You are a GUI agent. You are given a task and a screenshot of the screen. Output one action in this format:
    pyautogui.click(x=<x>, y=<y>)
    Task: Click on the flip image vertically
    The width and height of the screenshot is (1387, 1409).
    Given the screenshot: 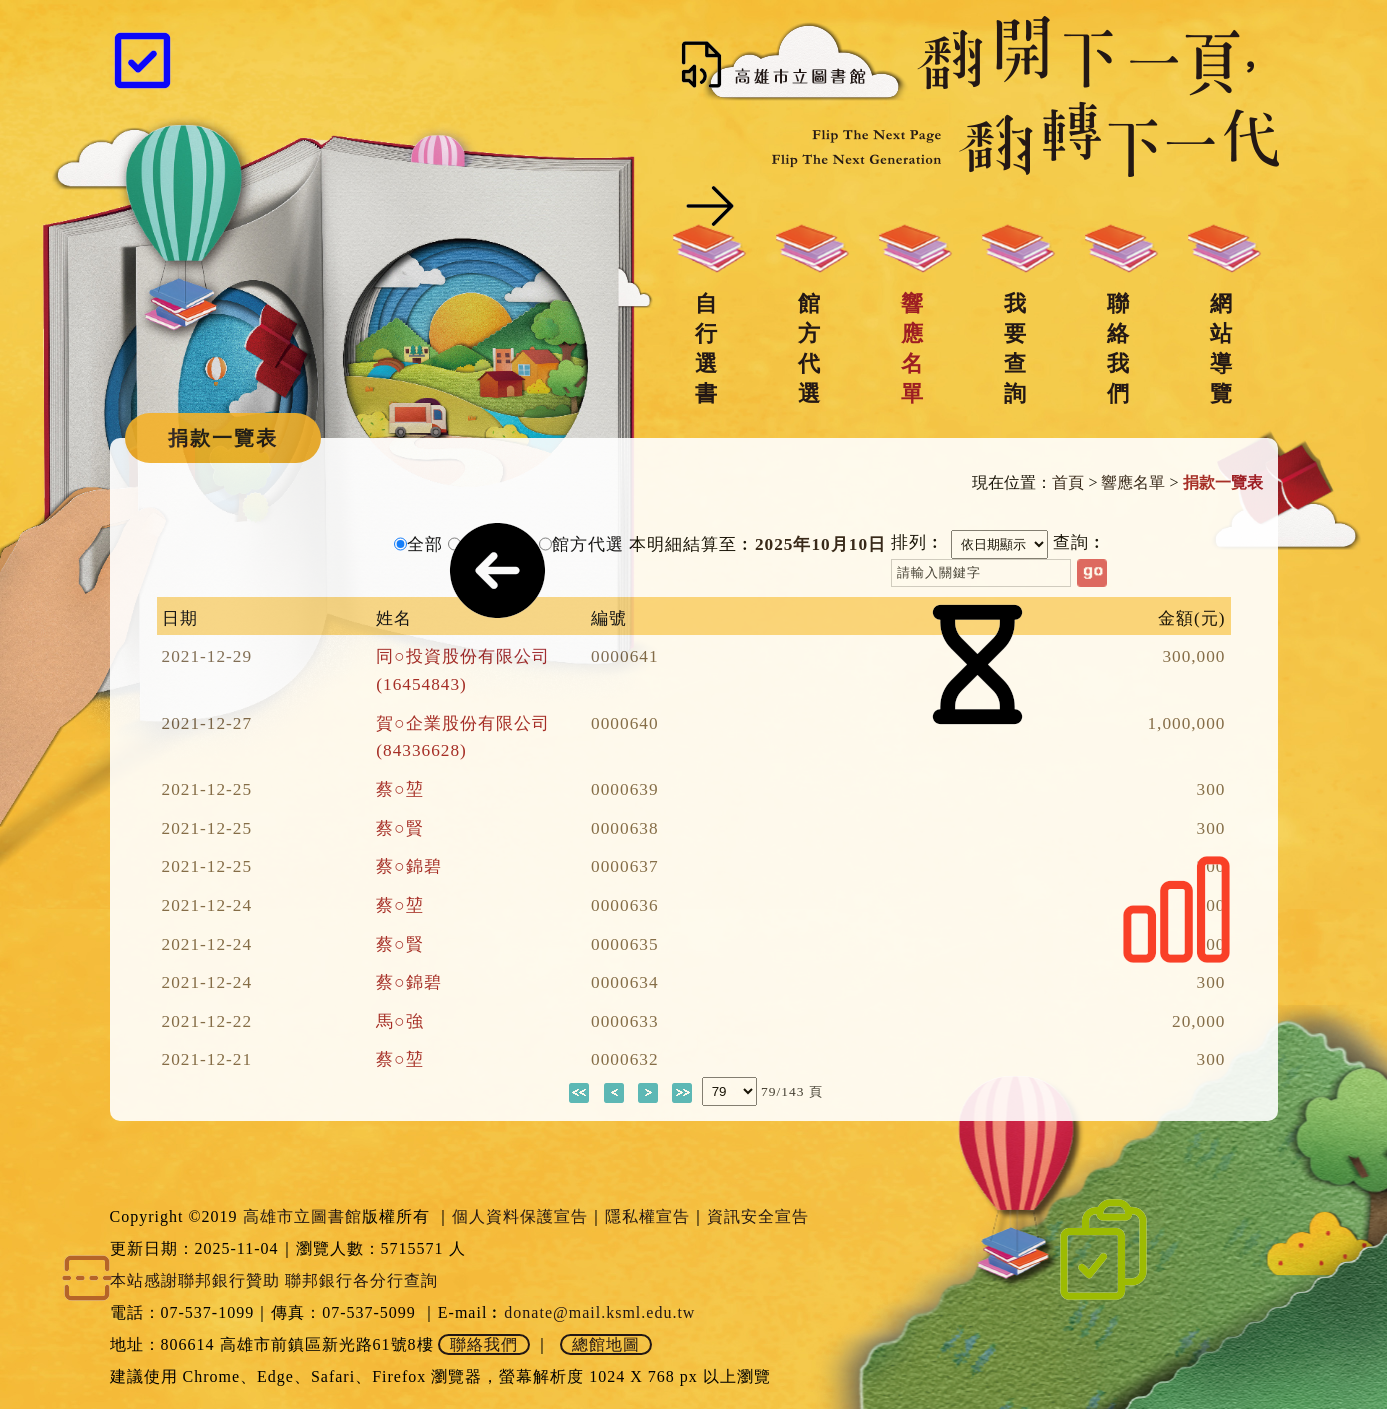 What is the action you would take?
    pyautogui.click(x=87, y=1278)
    